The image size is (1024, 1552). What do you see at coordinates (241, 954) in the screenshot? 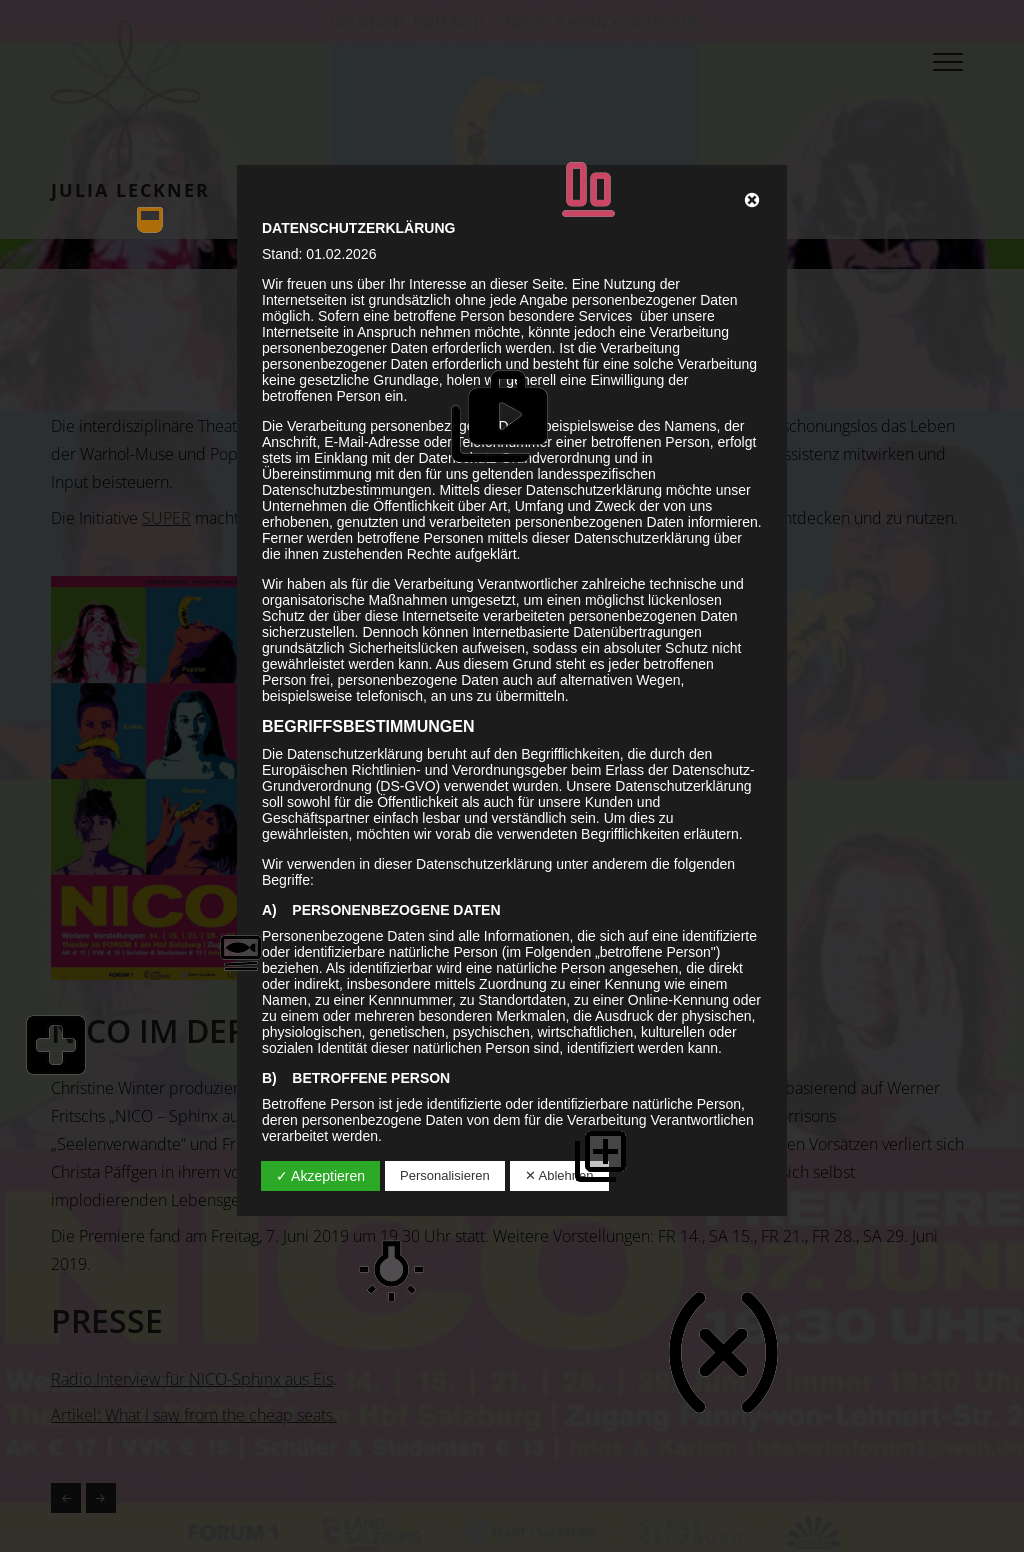
I see `view set meal or bento box options` at bounding box center [241, 954].